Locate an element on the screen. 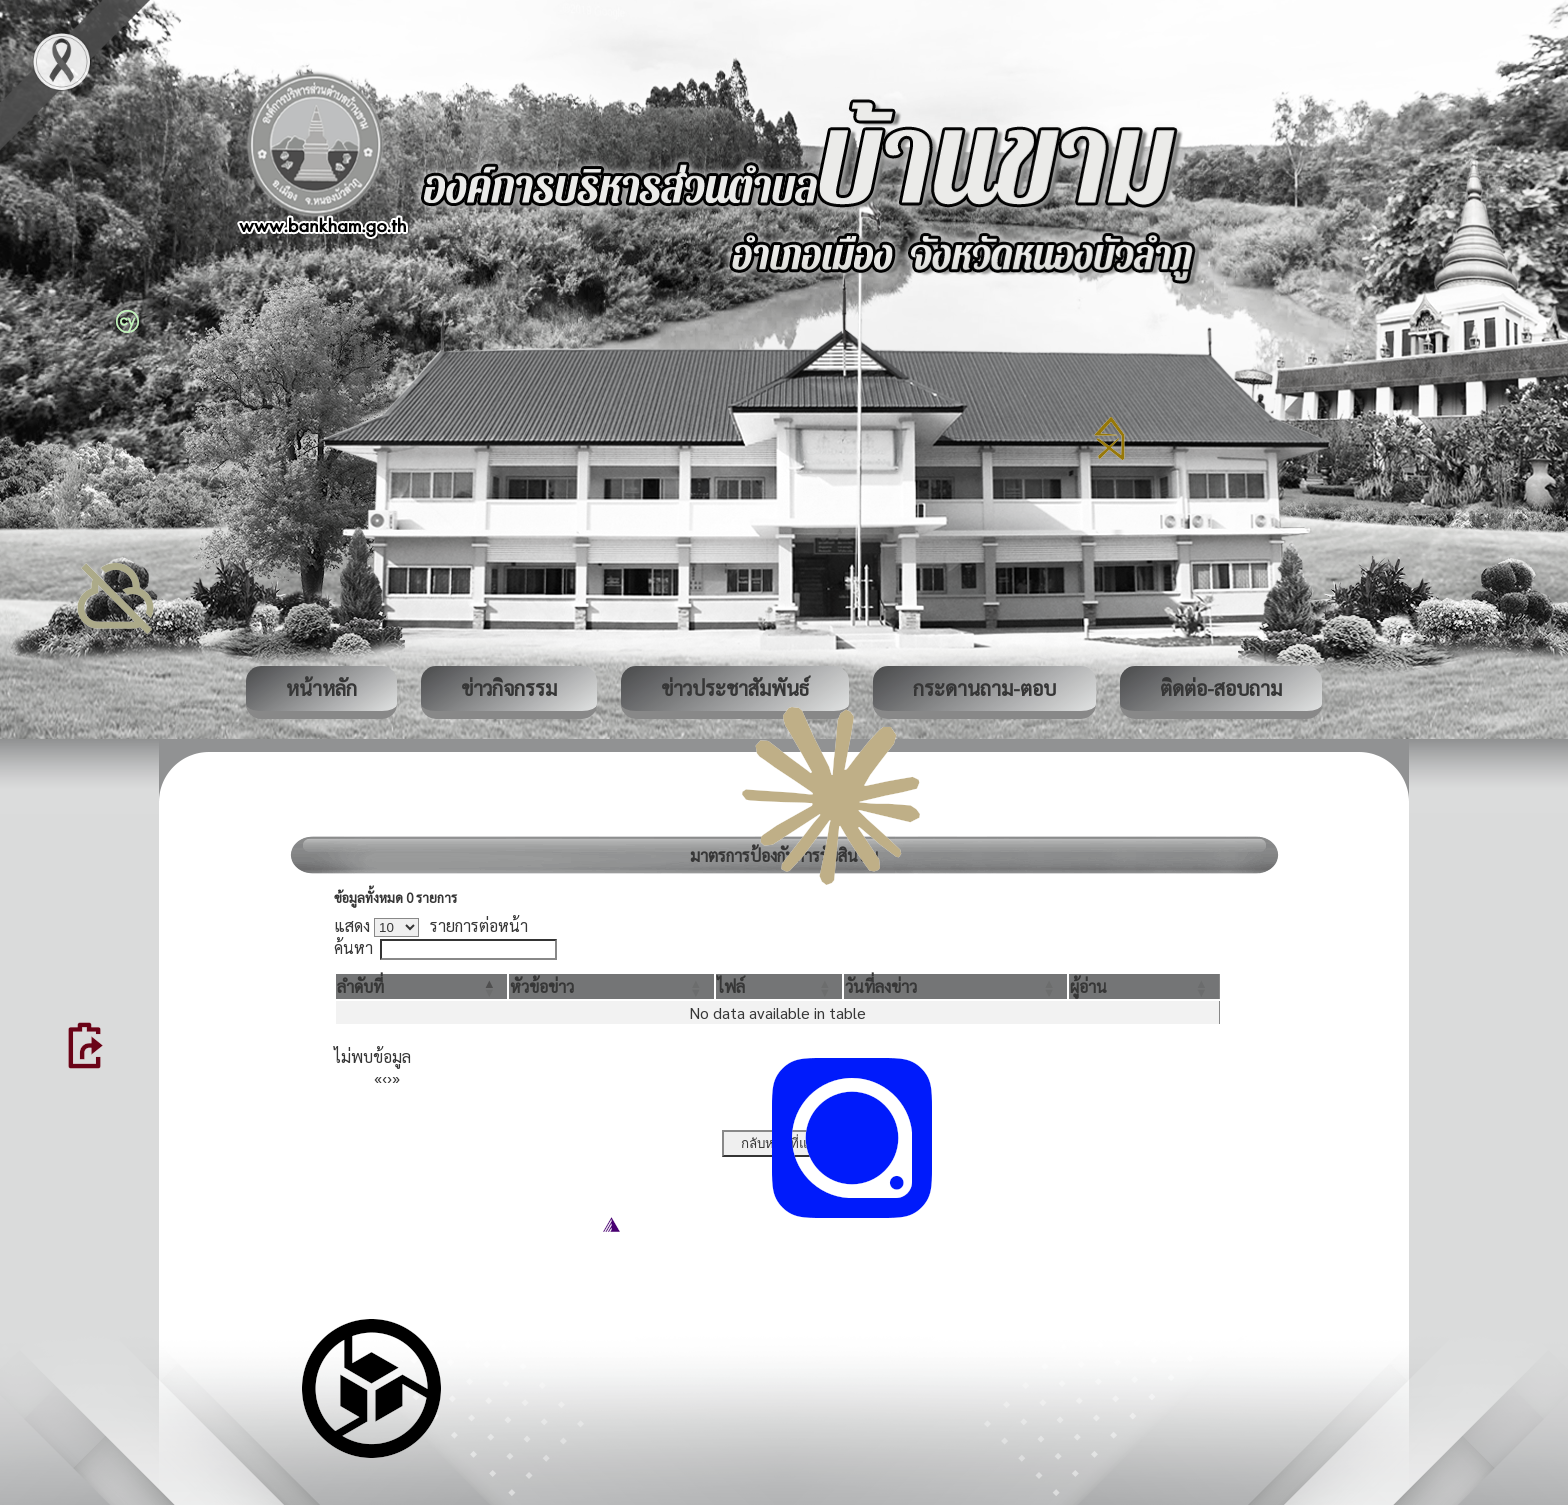 The height and width of the screenshot is (1505, 1568). open the PlanGrid app is located at coordinates (852, 1138).